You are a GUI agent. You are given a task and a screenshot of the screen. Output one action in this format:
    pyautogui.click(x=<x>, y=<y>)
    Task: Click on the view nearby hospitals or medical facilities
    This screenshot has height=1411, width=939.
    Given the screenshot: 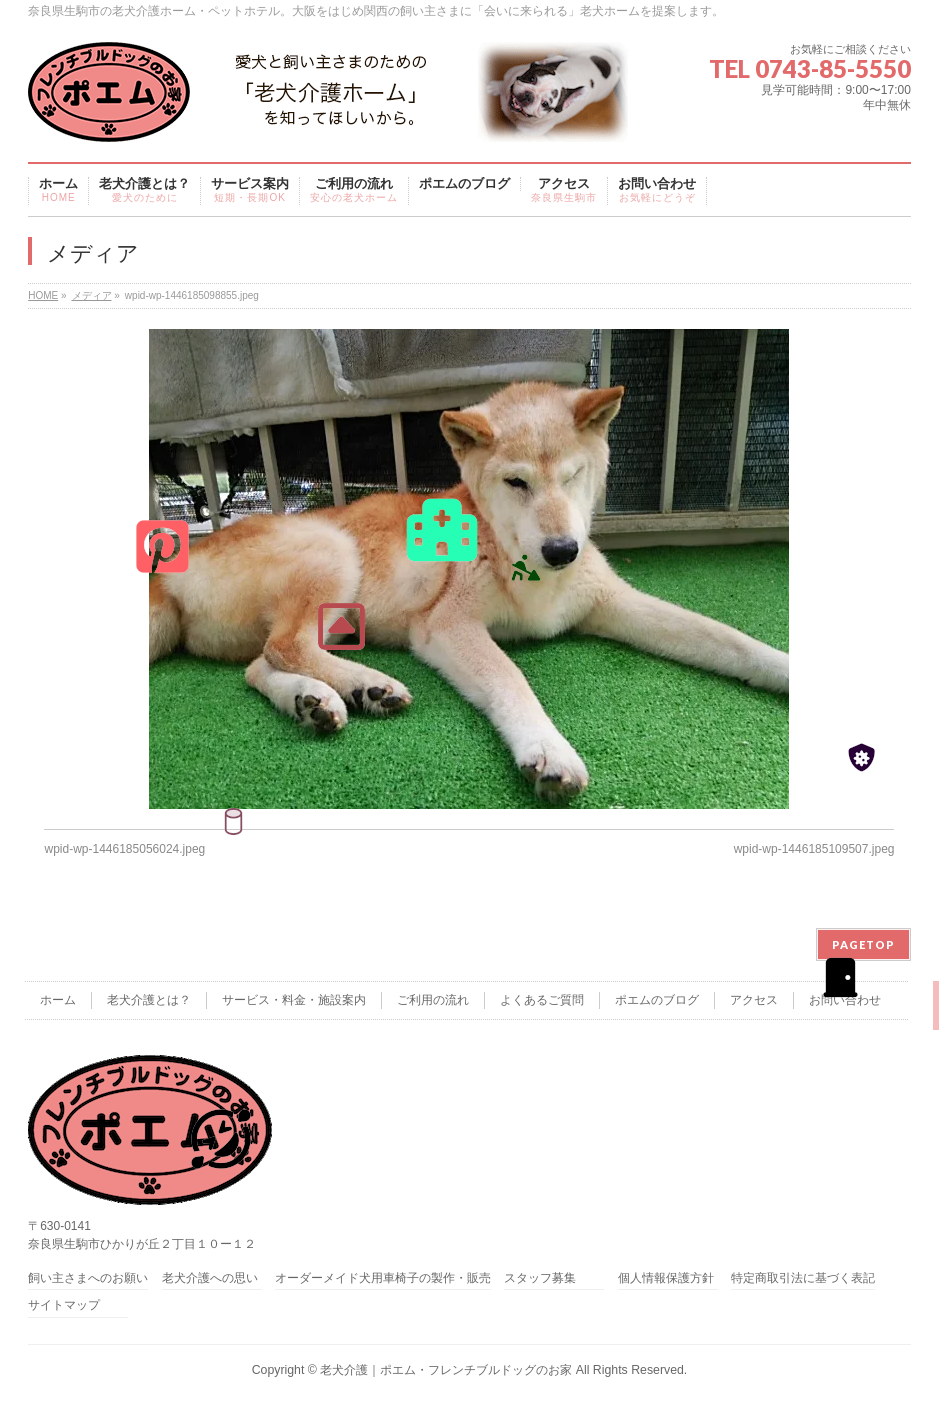 What is the action you would take?
    pyautogui.click(x=442, y=530)
    